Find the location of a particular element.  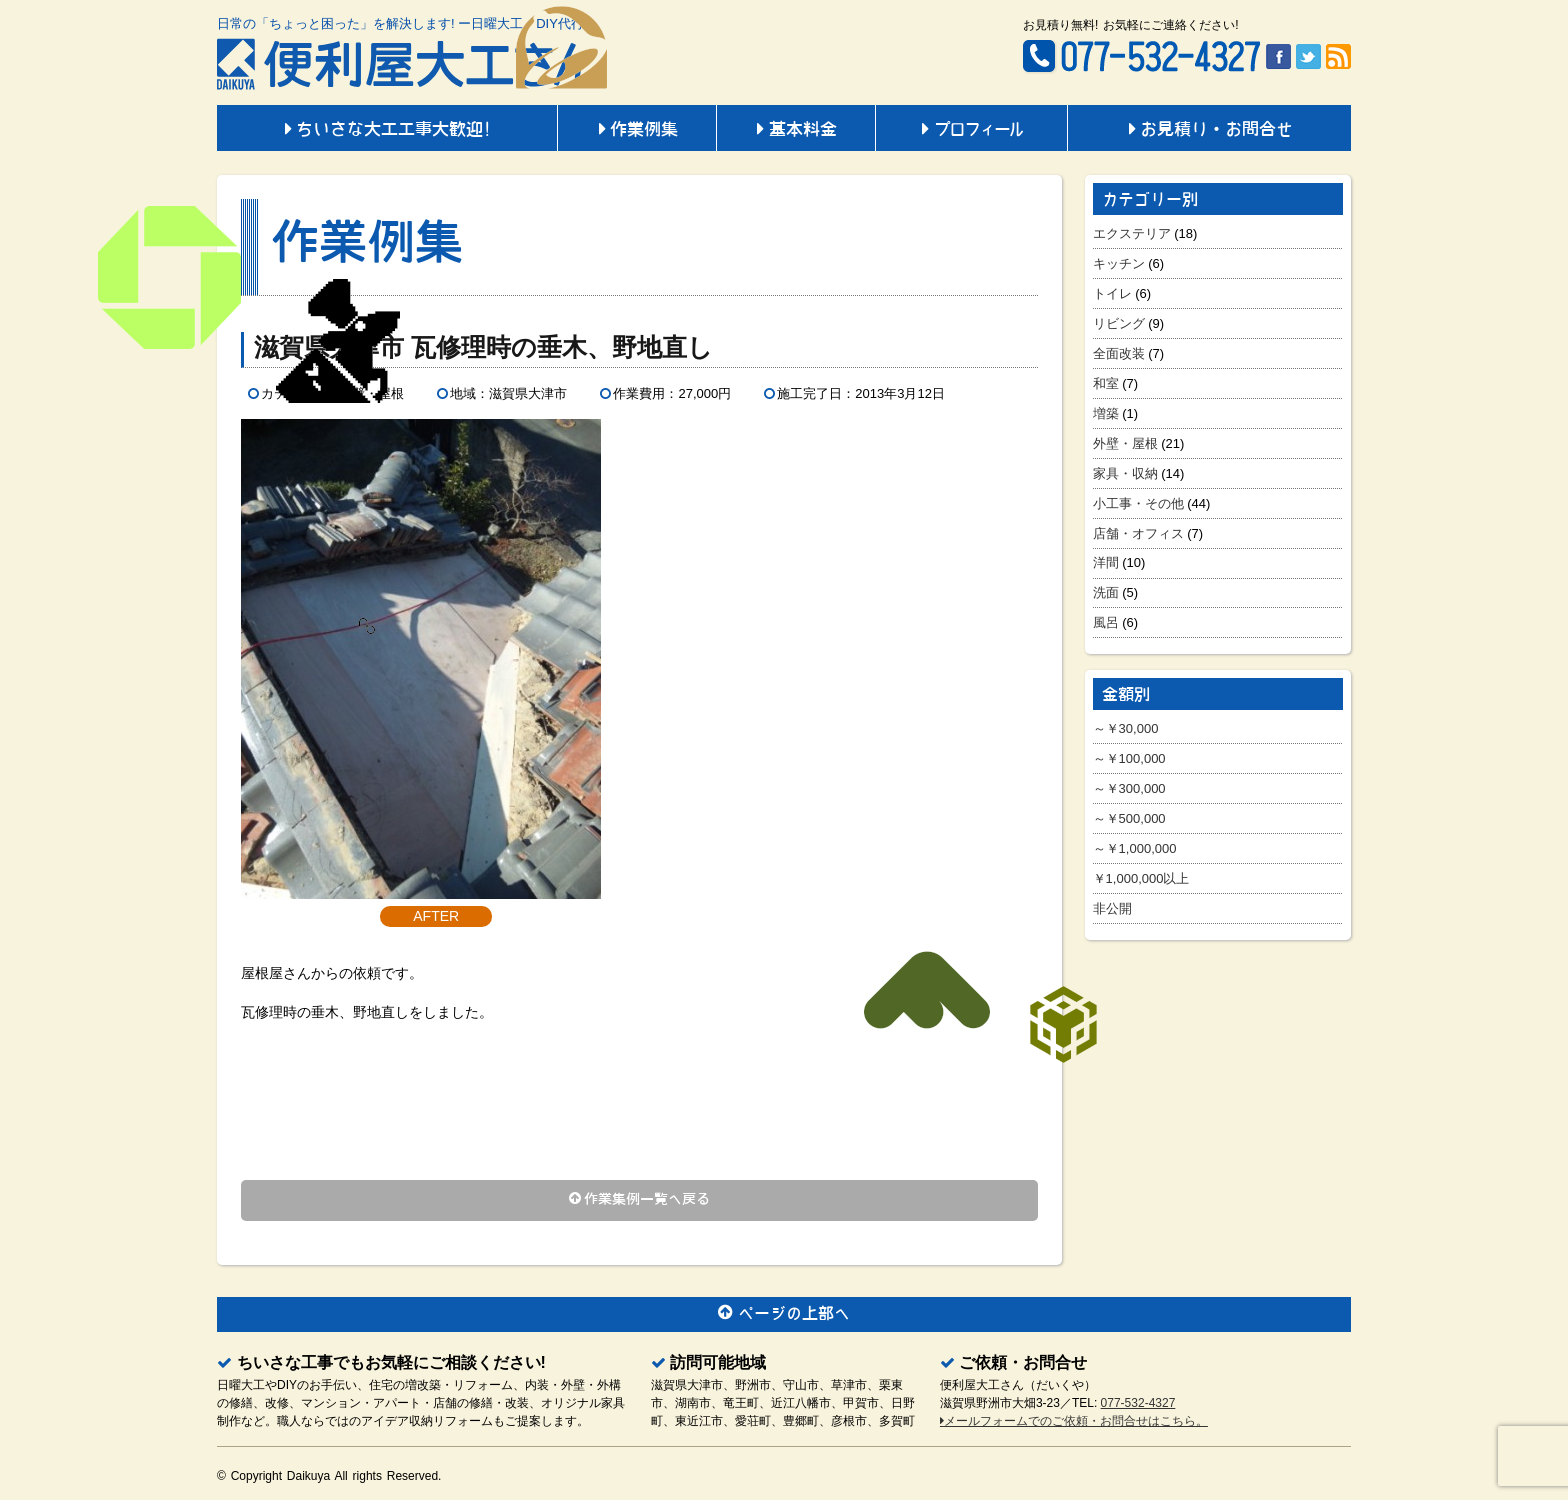

open the Taco Bell app is located at coordinates (561, 47).